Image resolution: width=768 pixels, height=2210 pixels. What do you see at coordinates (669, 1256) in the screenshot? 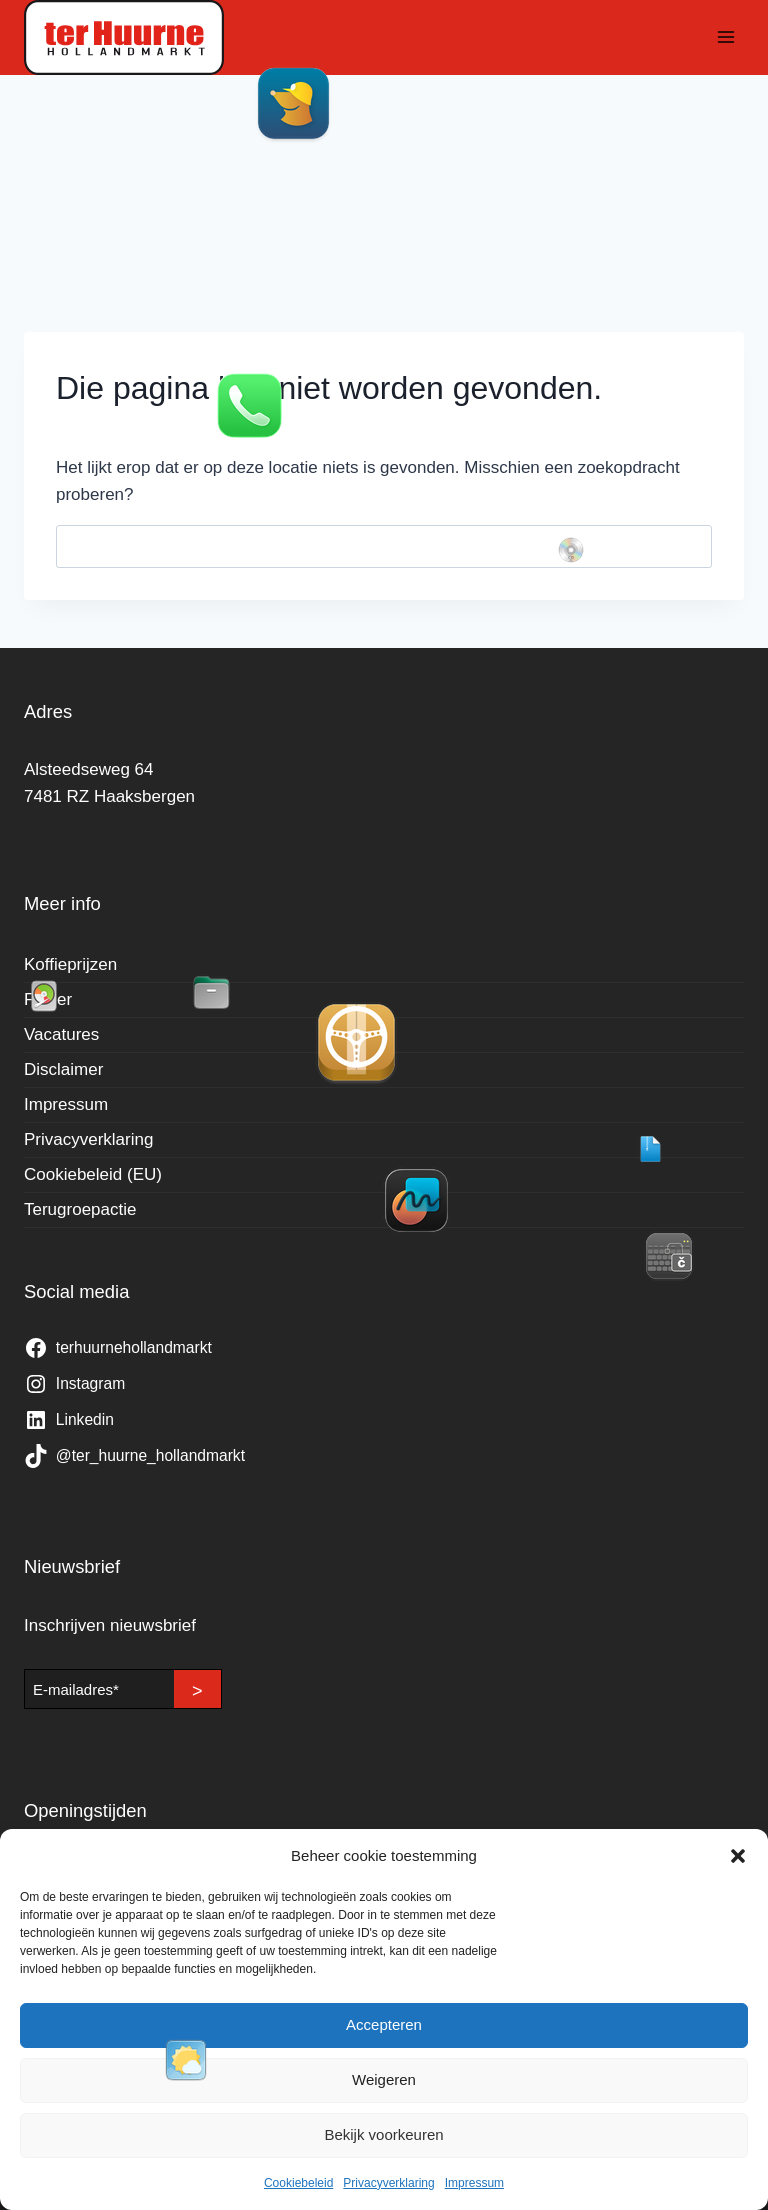
I see `open tecla on-screen keyboard app` at bounding box center [669, 1256].